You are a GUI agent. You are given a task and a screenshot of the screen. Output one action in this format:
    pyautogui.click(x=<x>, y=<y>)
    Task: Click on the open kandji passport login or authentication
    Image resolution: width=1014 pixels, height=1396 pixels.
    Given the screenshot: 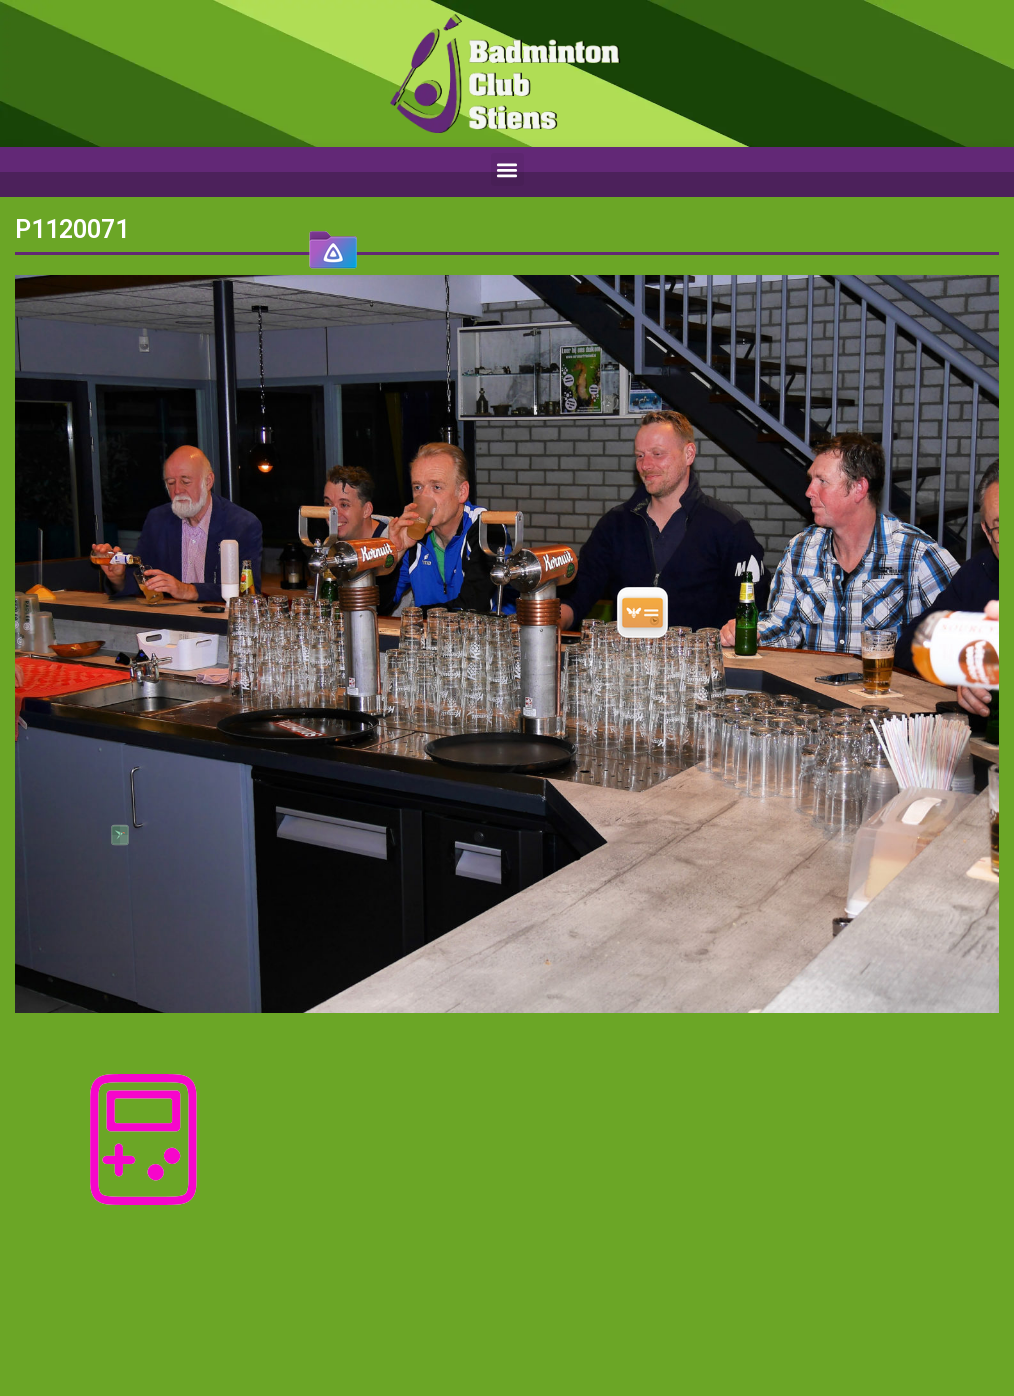 What is the action you would take?
    pyautogui.click(x=642, y=612)
    